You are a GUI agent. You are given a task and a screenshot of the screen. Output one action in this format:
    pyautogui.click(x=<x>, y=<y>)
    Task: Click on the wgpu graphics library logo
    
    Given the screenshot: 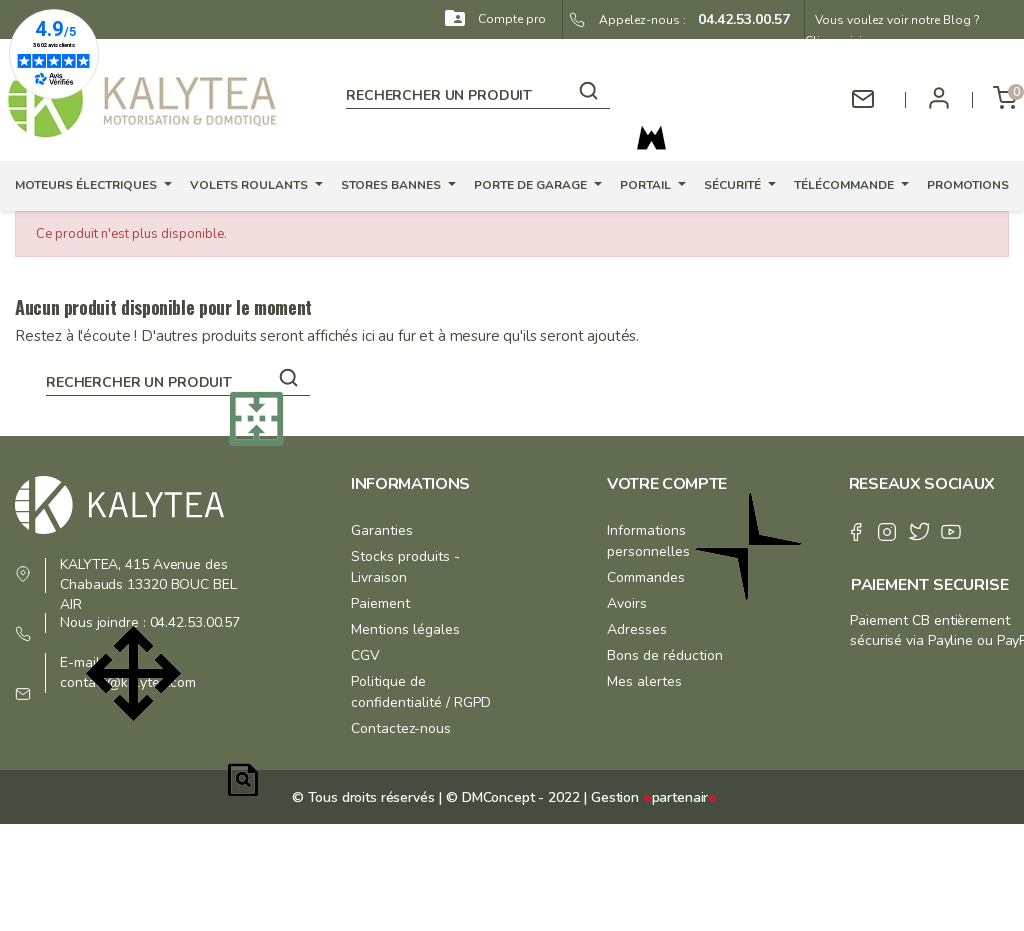 What is the action you would take?
    pyautogui.click(x=651, y=137)
    